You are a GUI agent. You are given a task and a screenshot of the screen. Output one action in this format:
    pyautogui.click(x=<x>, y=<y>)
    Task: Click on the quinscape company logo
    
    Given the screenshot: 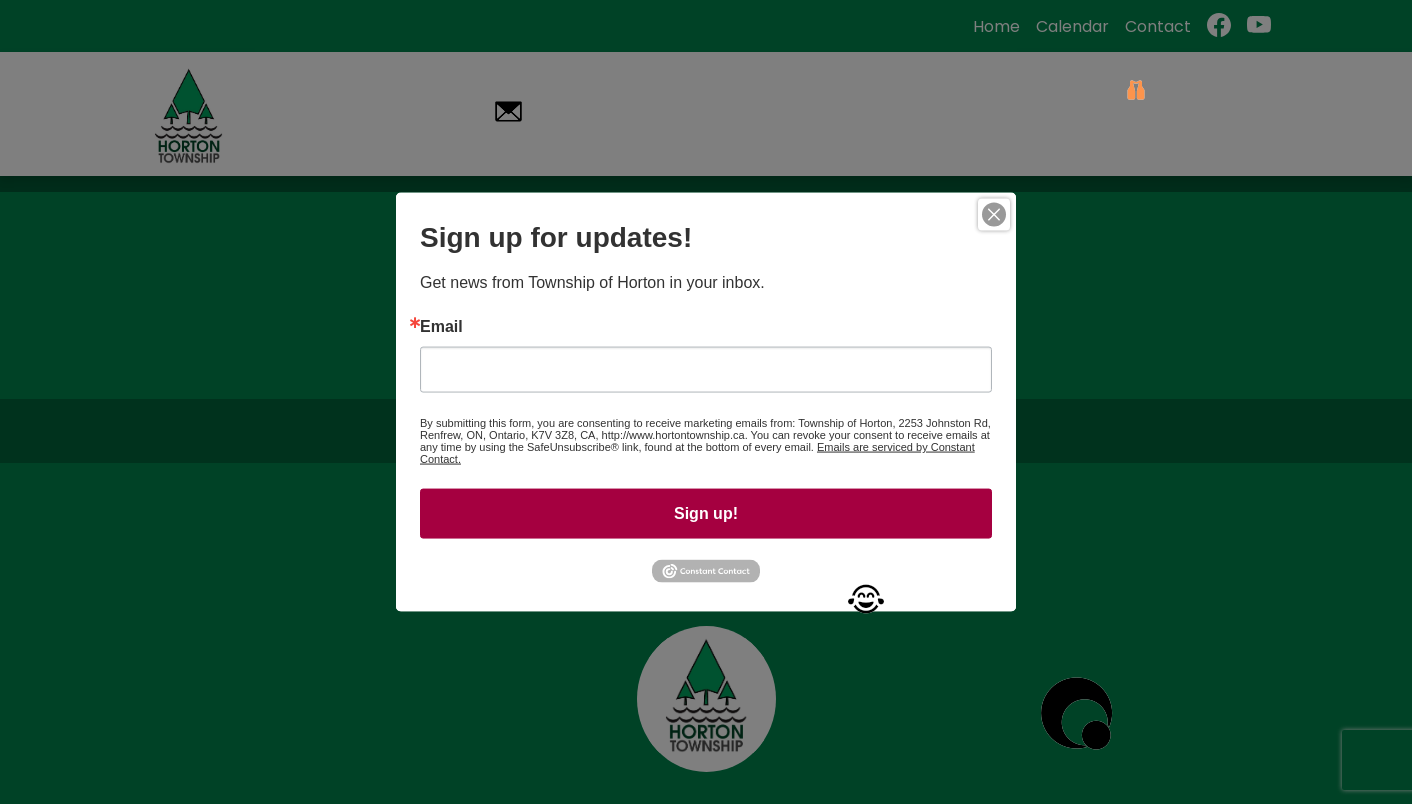 What is the action you would take?
    pyautogui.click(x=1076, y=713)
    